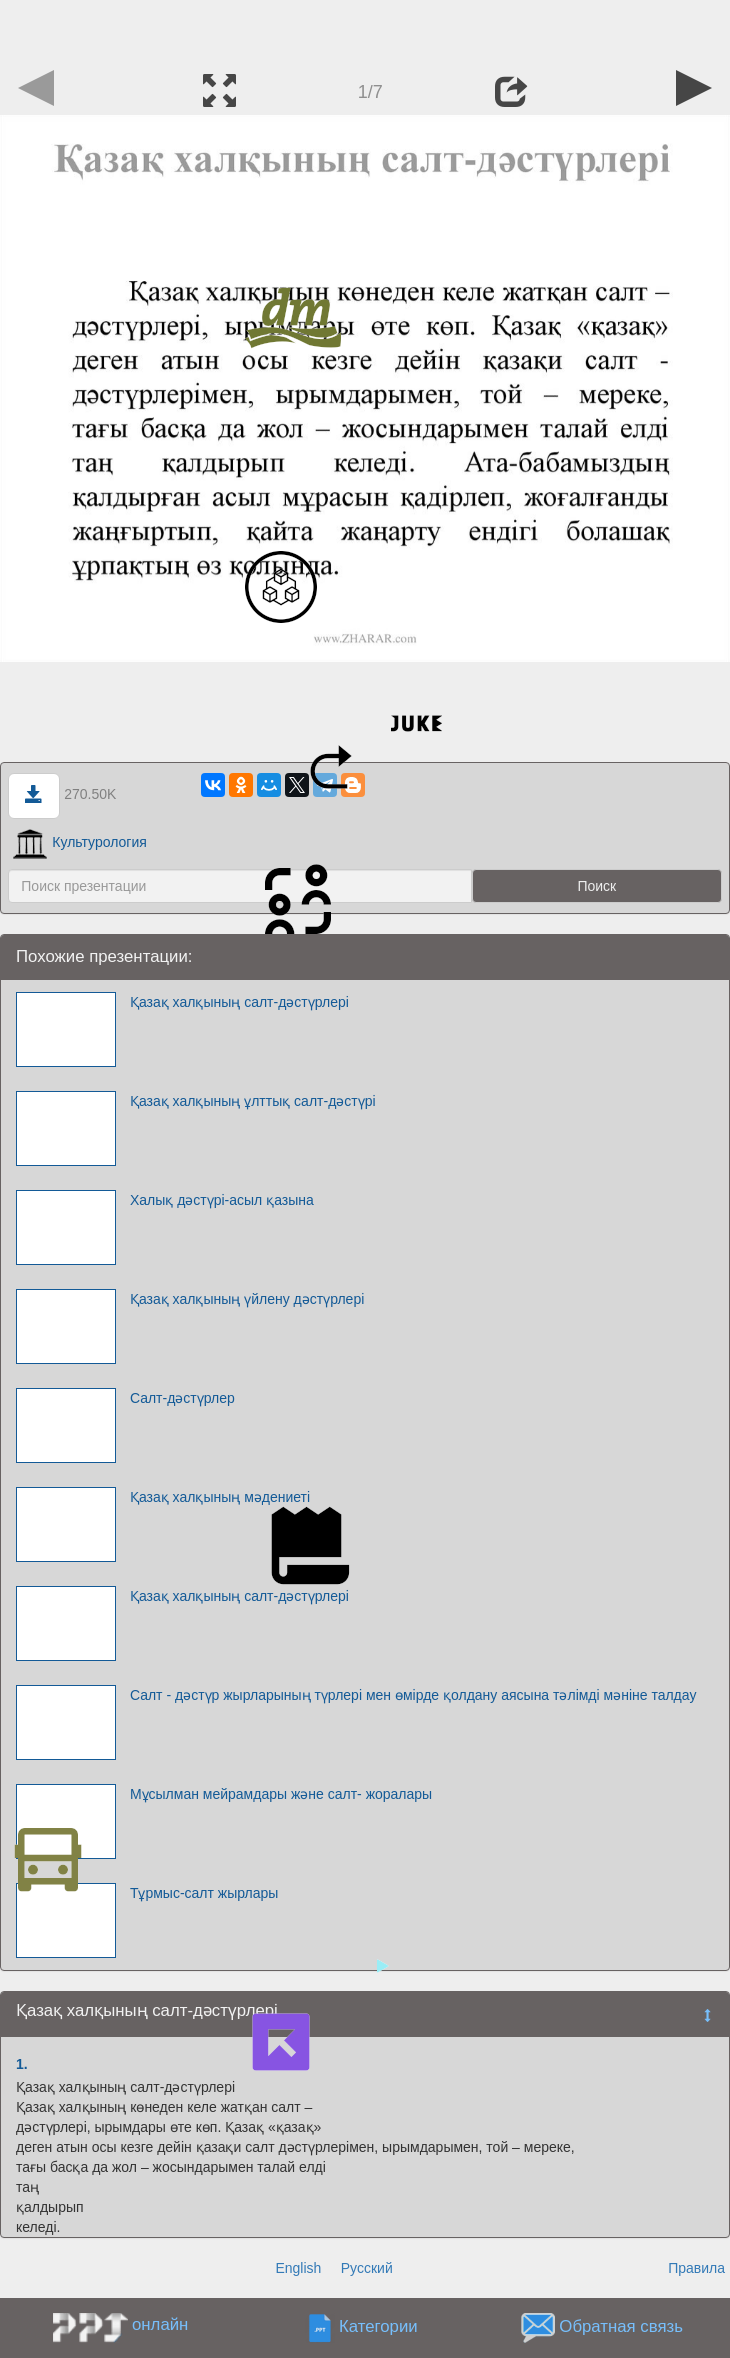 The image size is (730, 2358). Describe the element at coordinates (416, 723) in the screenshot. I see `juke music streaming service logo` at that location.